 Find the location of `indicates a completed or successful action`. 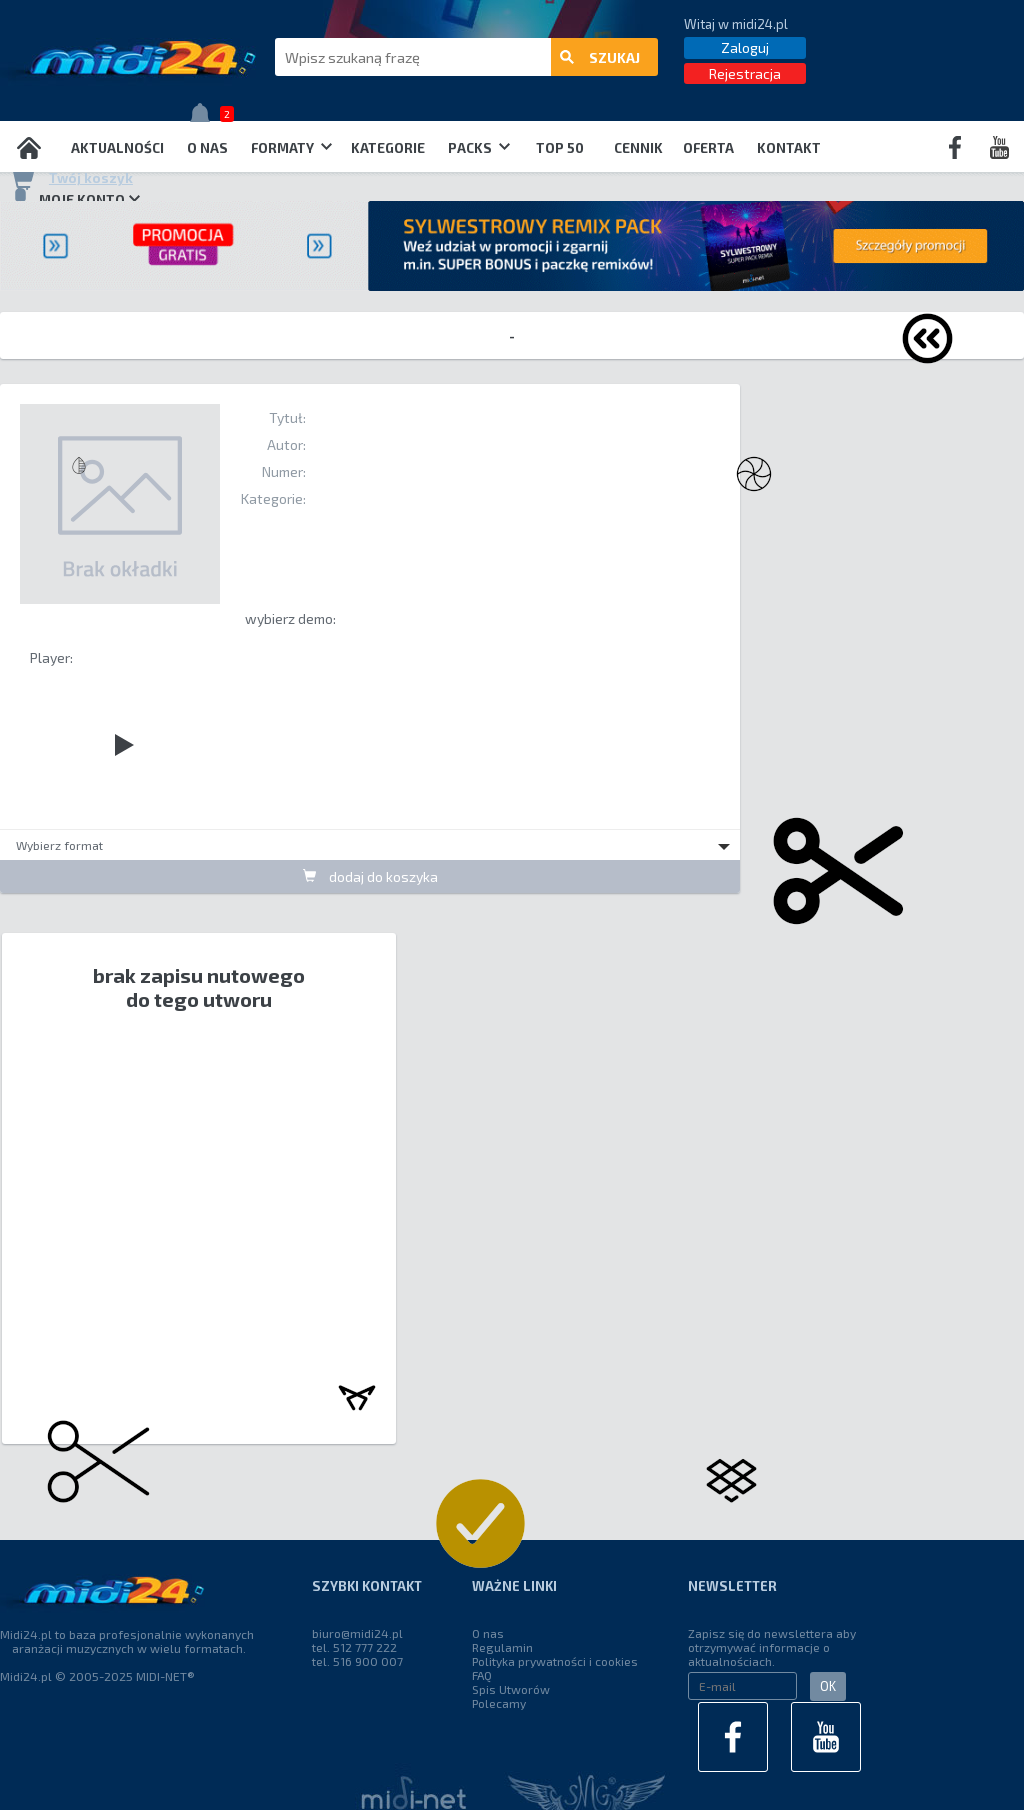

indicates a completed or successful action is located at coordinates (480, 1523).